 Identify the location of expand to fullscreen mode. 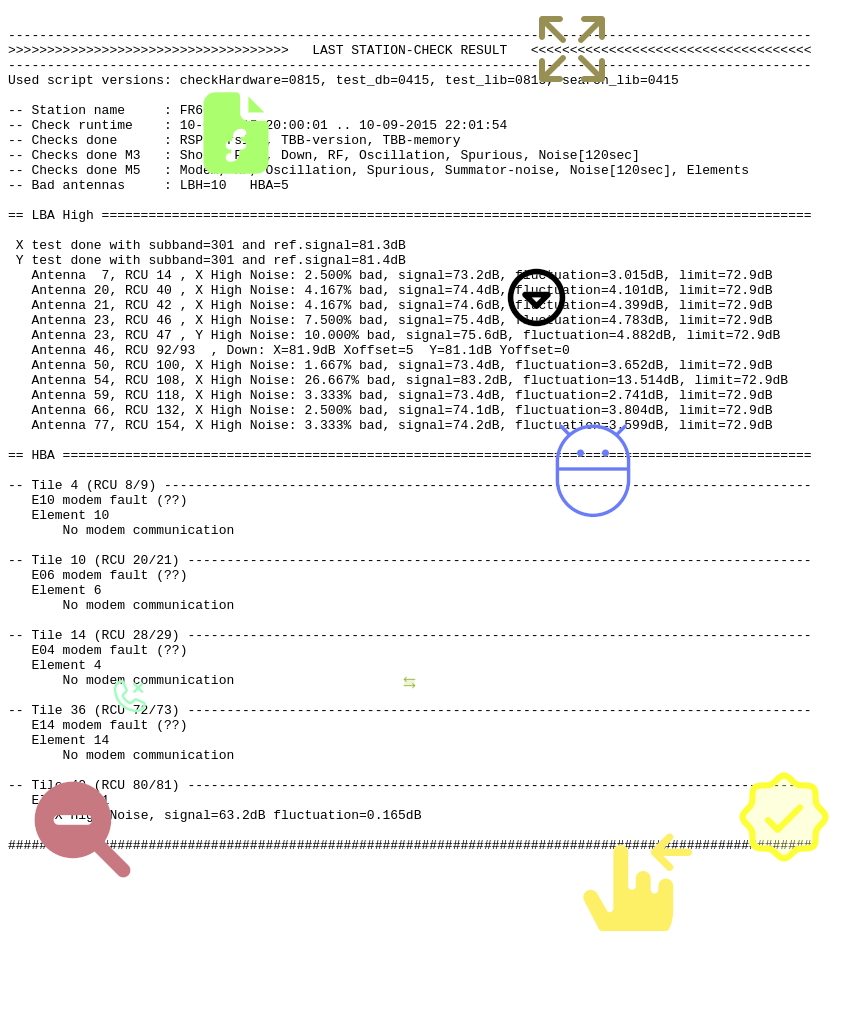
(572, 49).